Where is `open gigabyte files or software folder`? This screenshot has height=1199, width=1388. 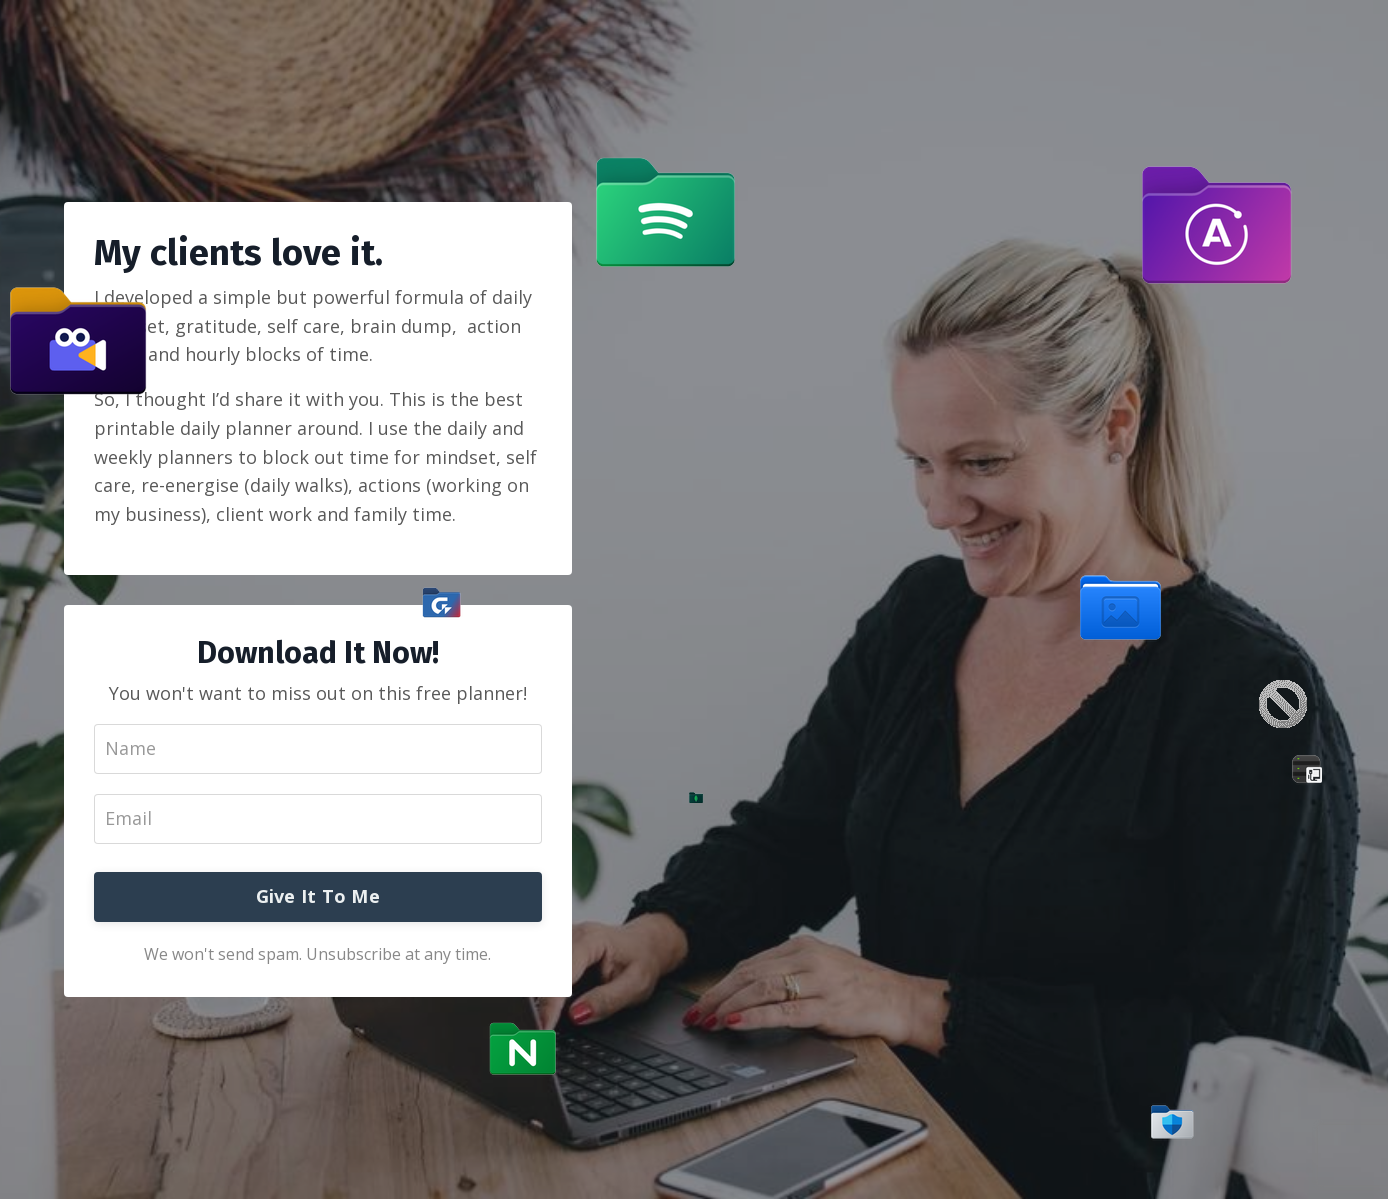
open gigabyte files or software folder is located at coordinates (441, 603).